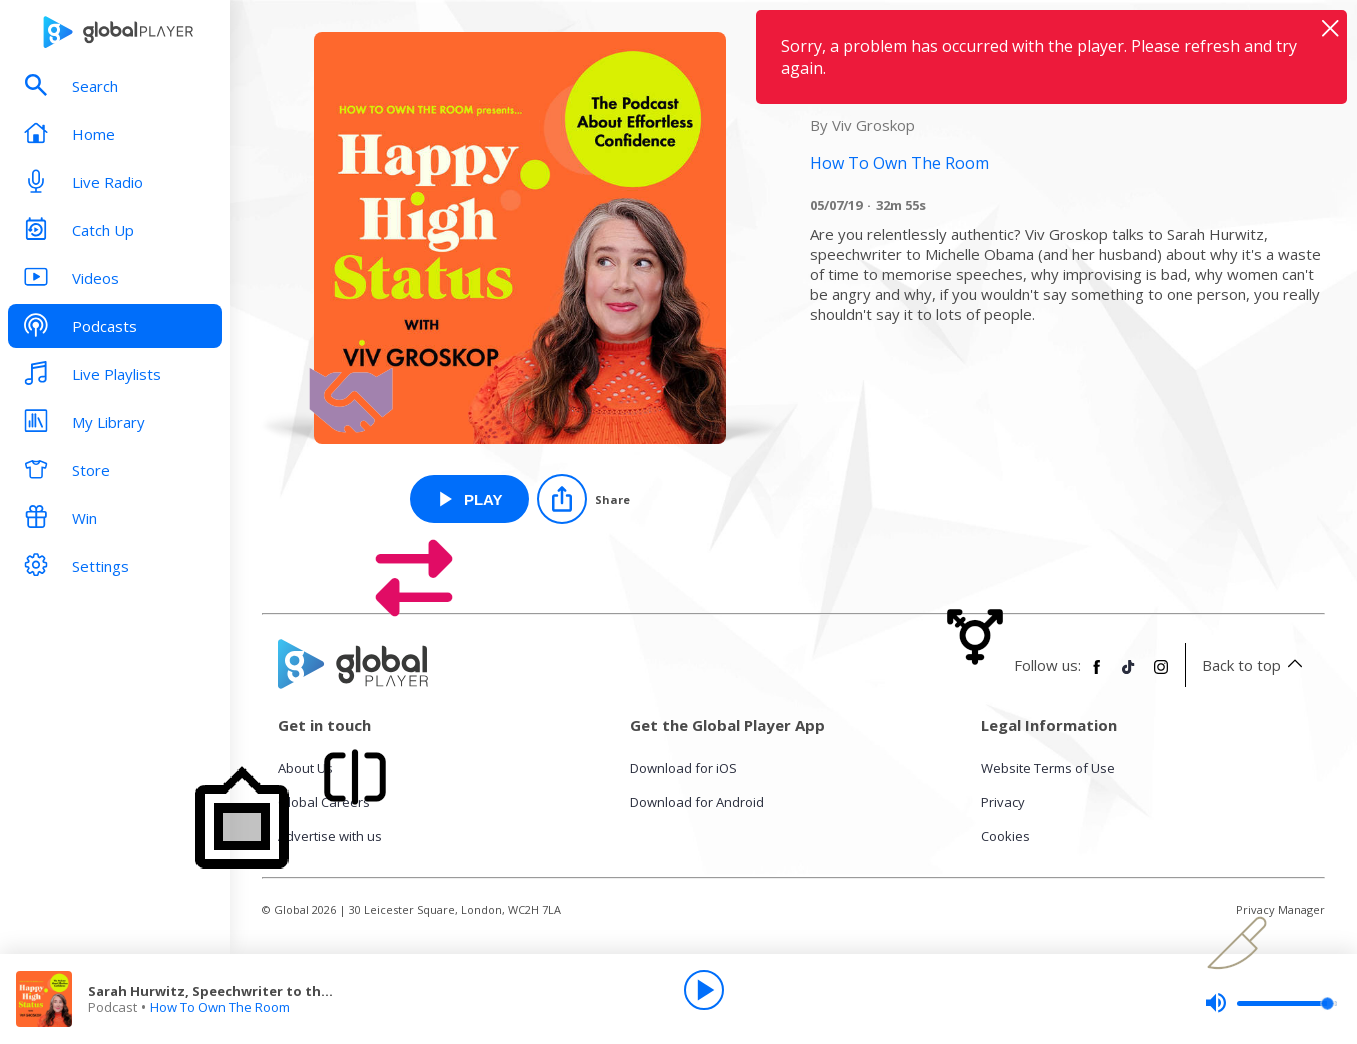 The width and height of the screenshot is (1357, 1044). I want to click on split view horizontally, so click(355, 777).